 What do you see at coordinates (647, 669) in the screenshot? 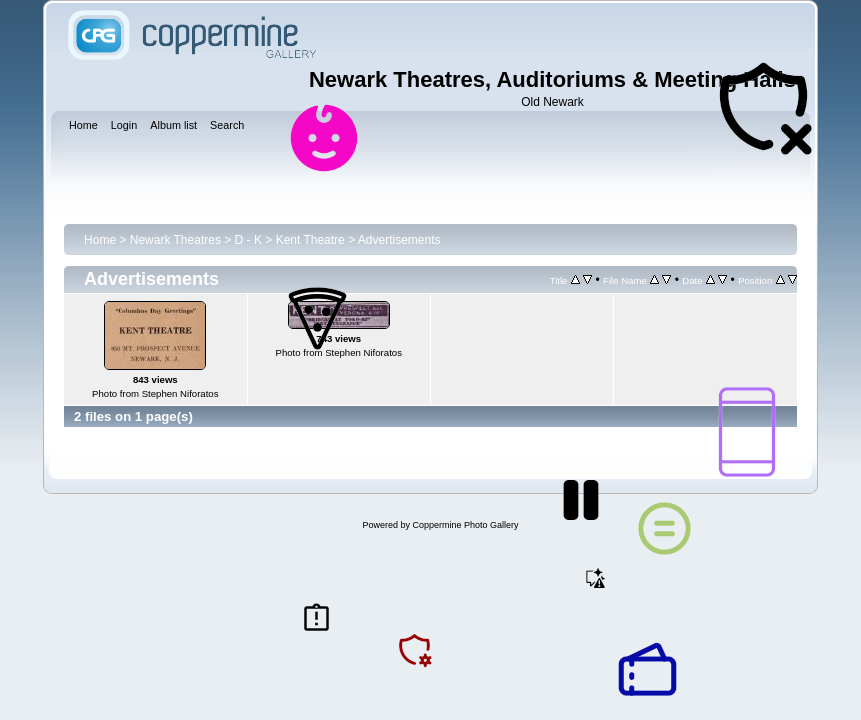
I see `view your tickets` at bounding box center [647, 669].